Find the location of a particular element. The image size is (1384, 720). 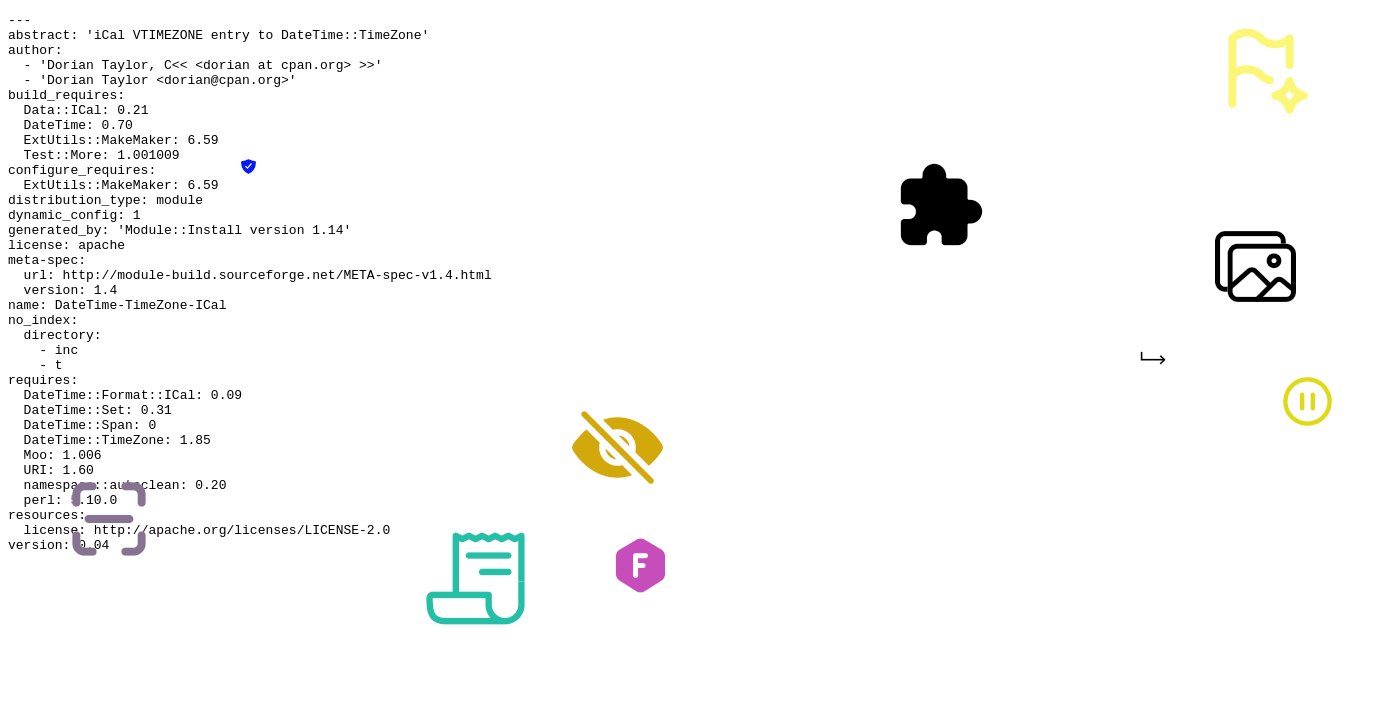

hide password or sensitive content is located at coordinates (617, 447).